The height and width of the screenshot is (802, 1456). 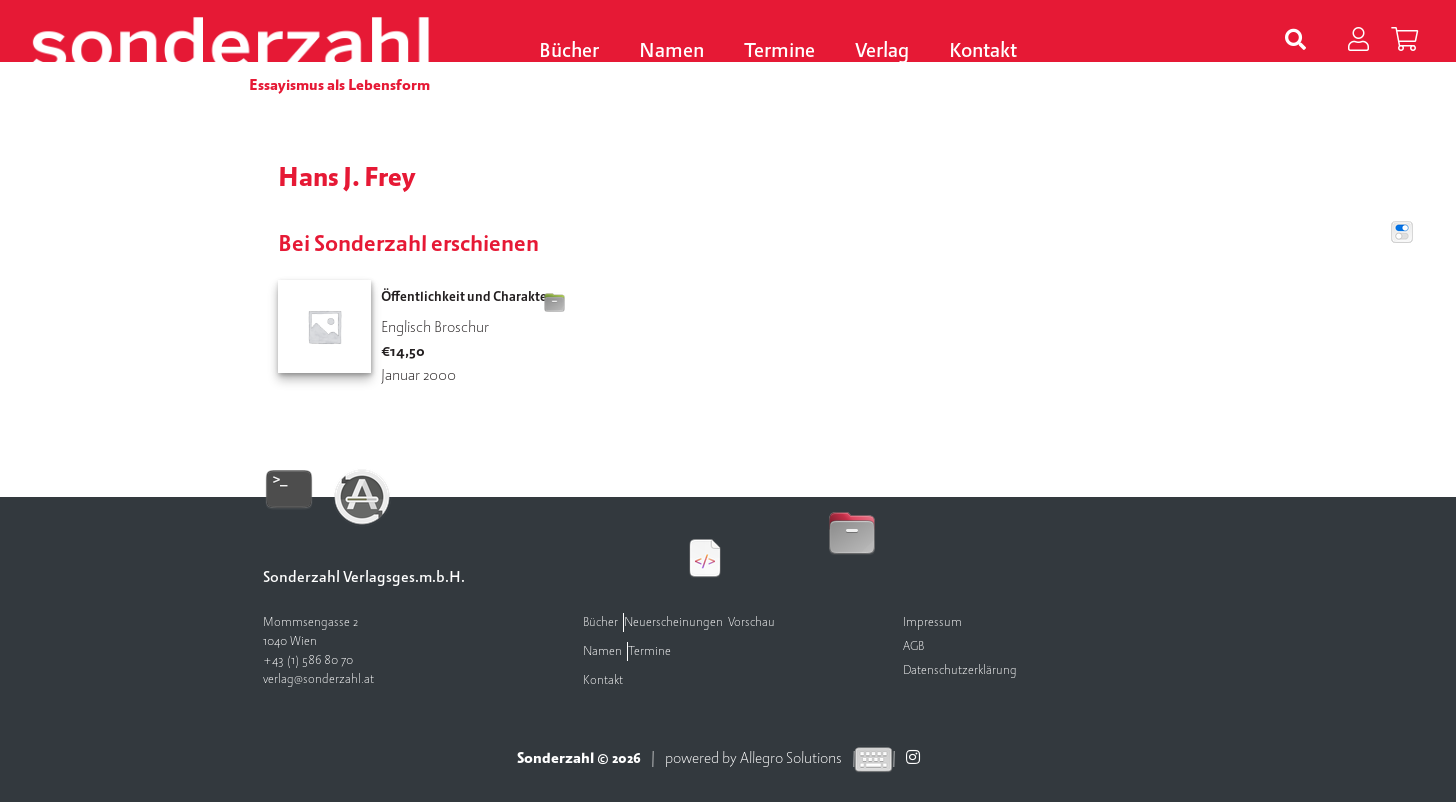 What do you see at coordinates (362, 497) in the screenshot?
I see `open the software updater application` at bounding box center [362, 497].